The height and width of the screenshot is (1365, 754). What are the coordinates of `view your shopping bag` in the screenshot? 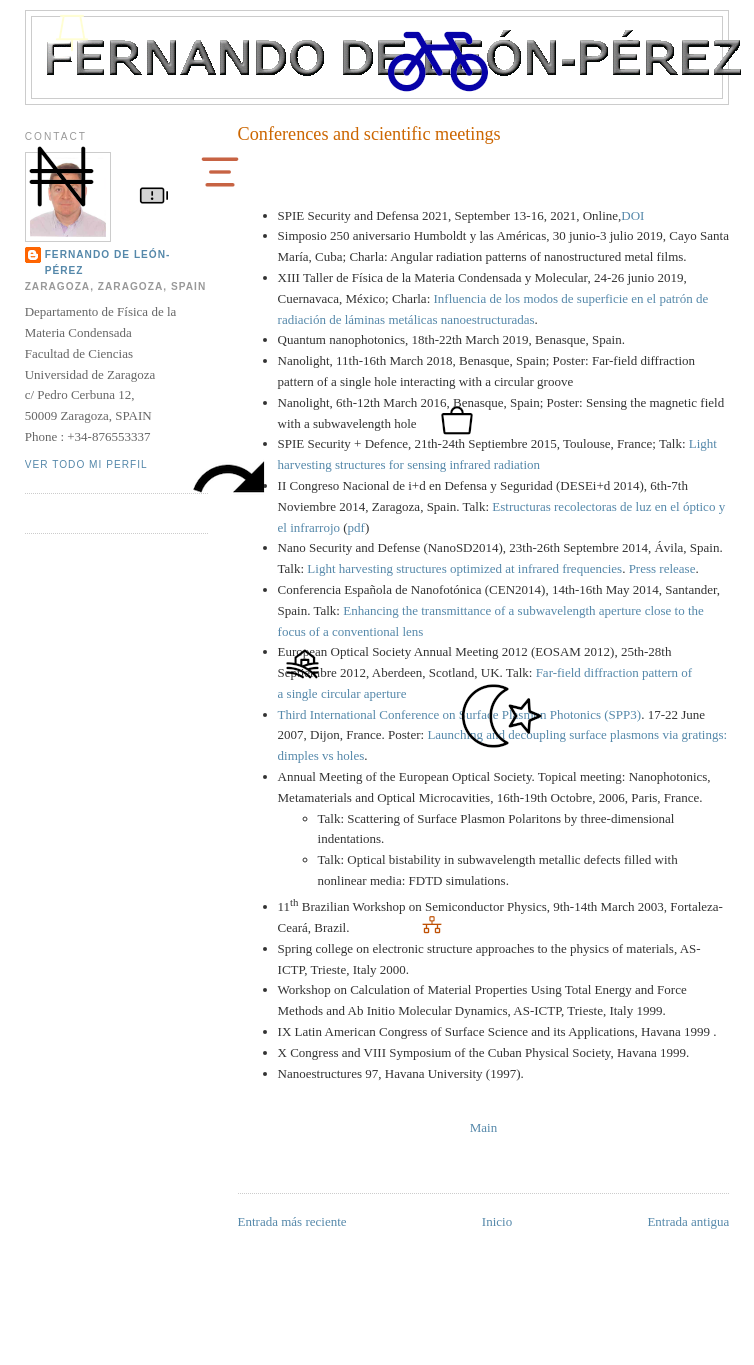 It's located at (457, 422).